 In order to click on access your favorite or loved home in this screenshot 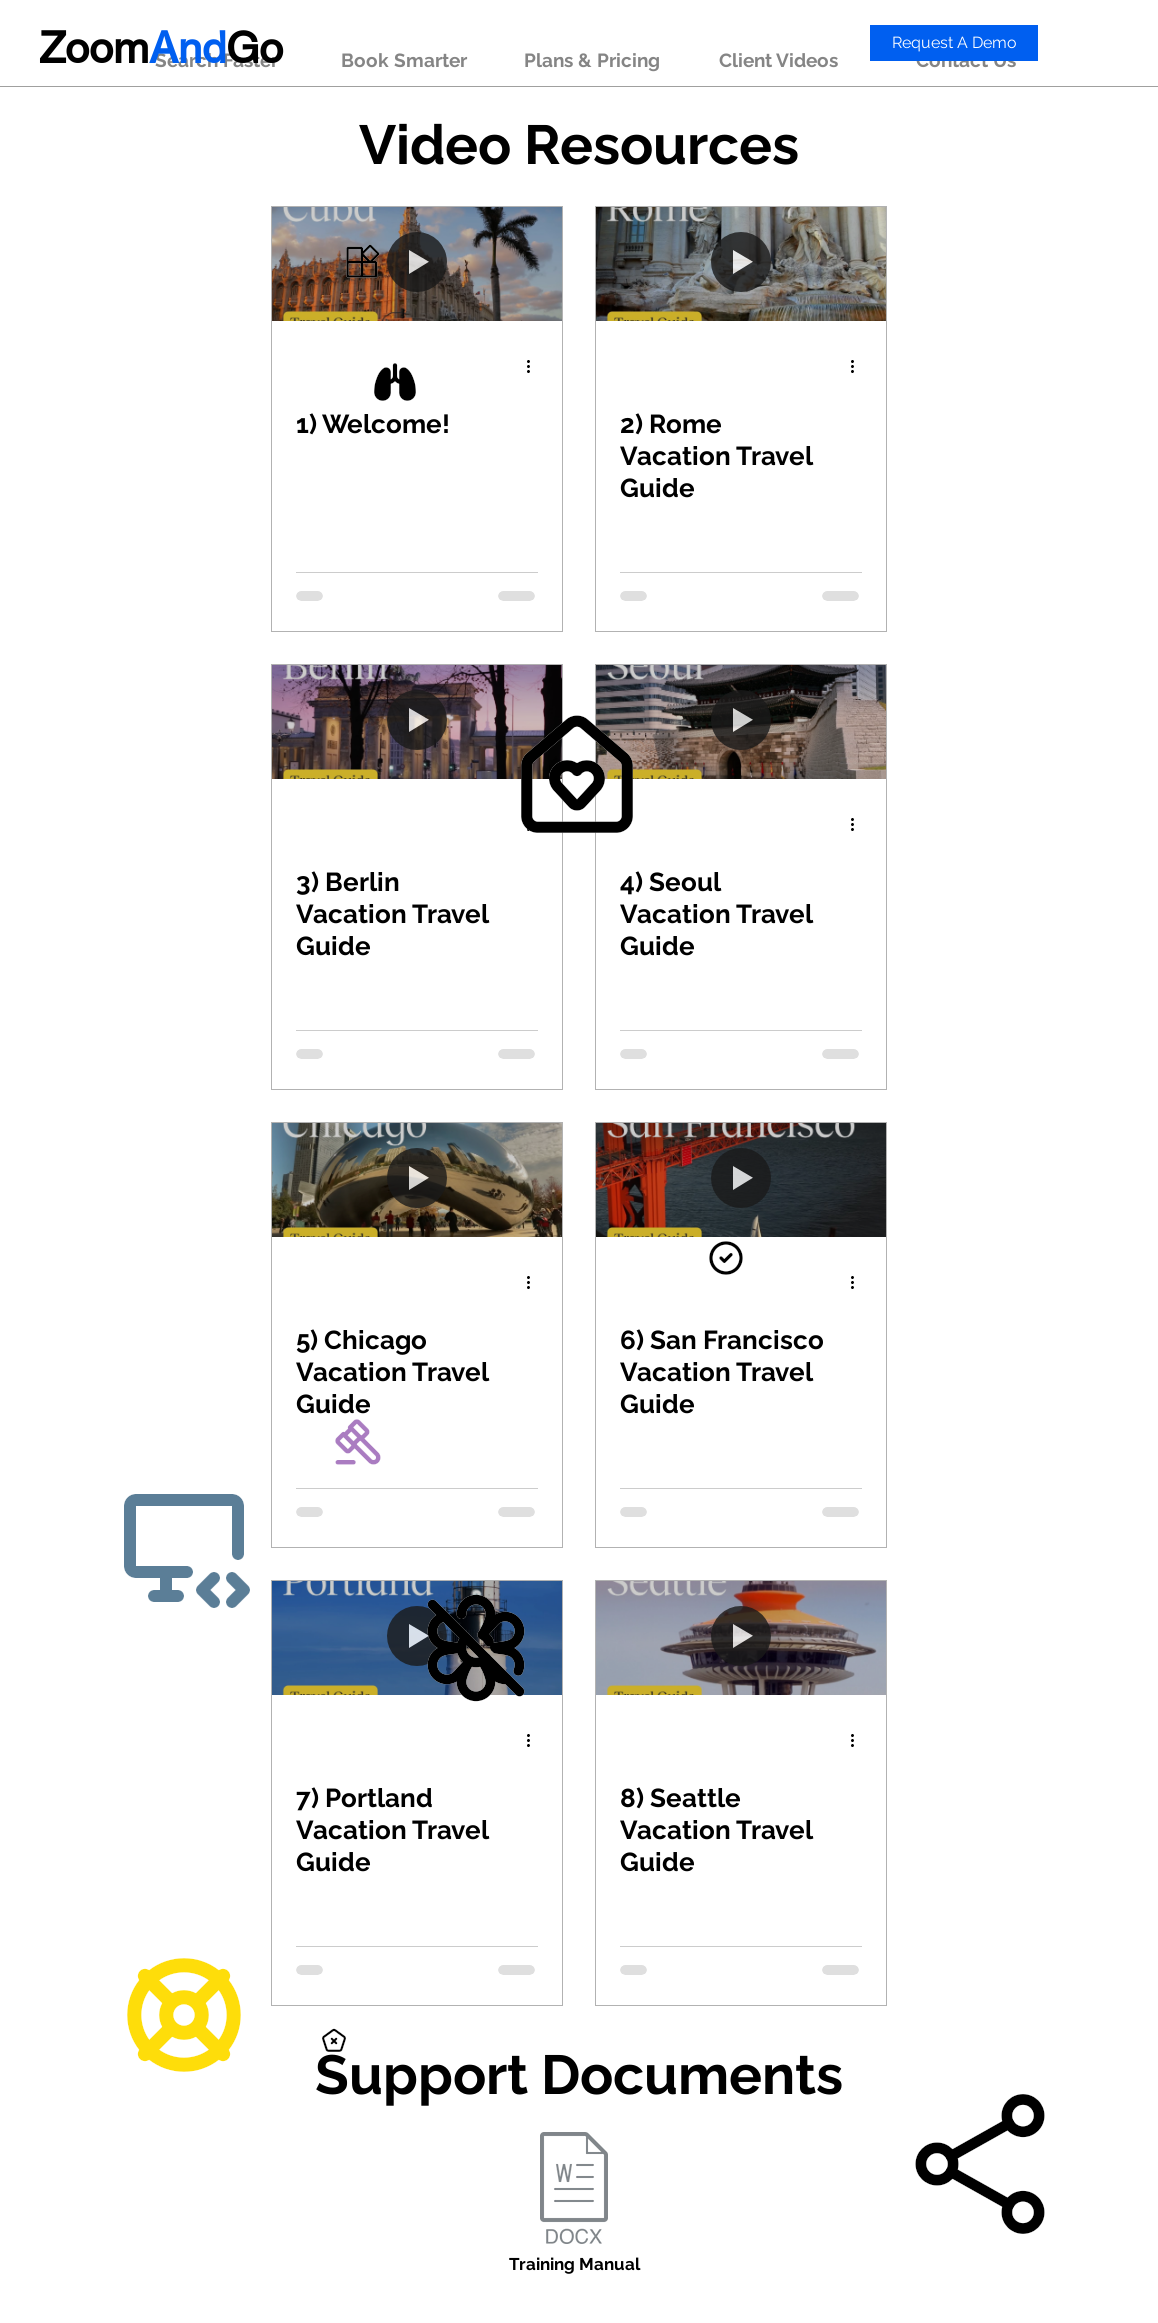, I will do `click(577, 777)`.